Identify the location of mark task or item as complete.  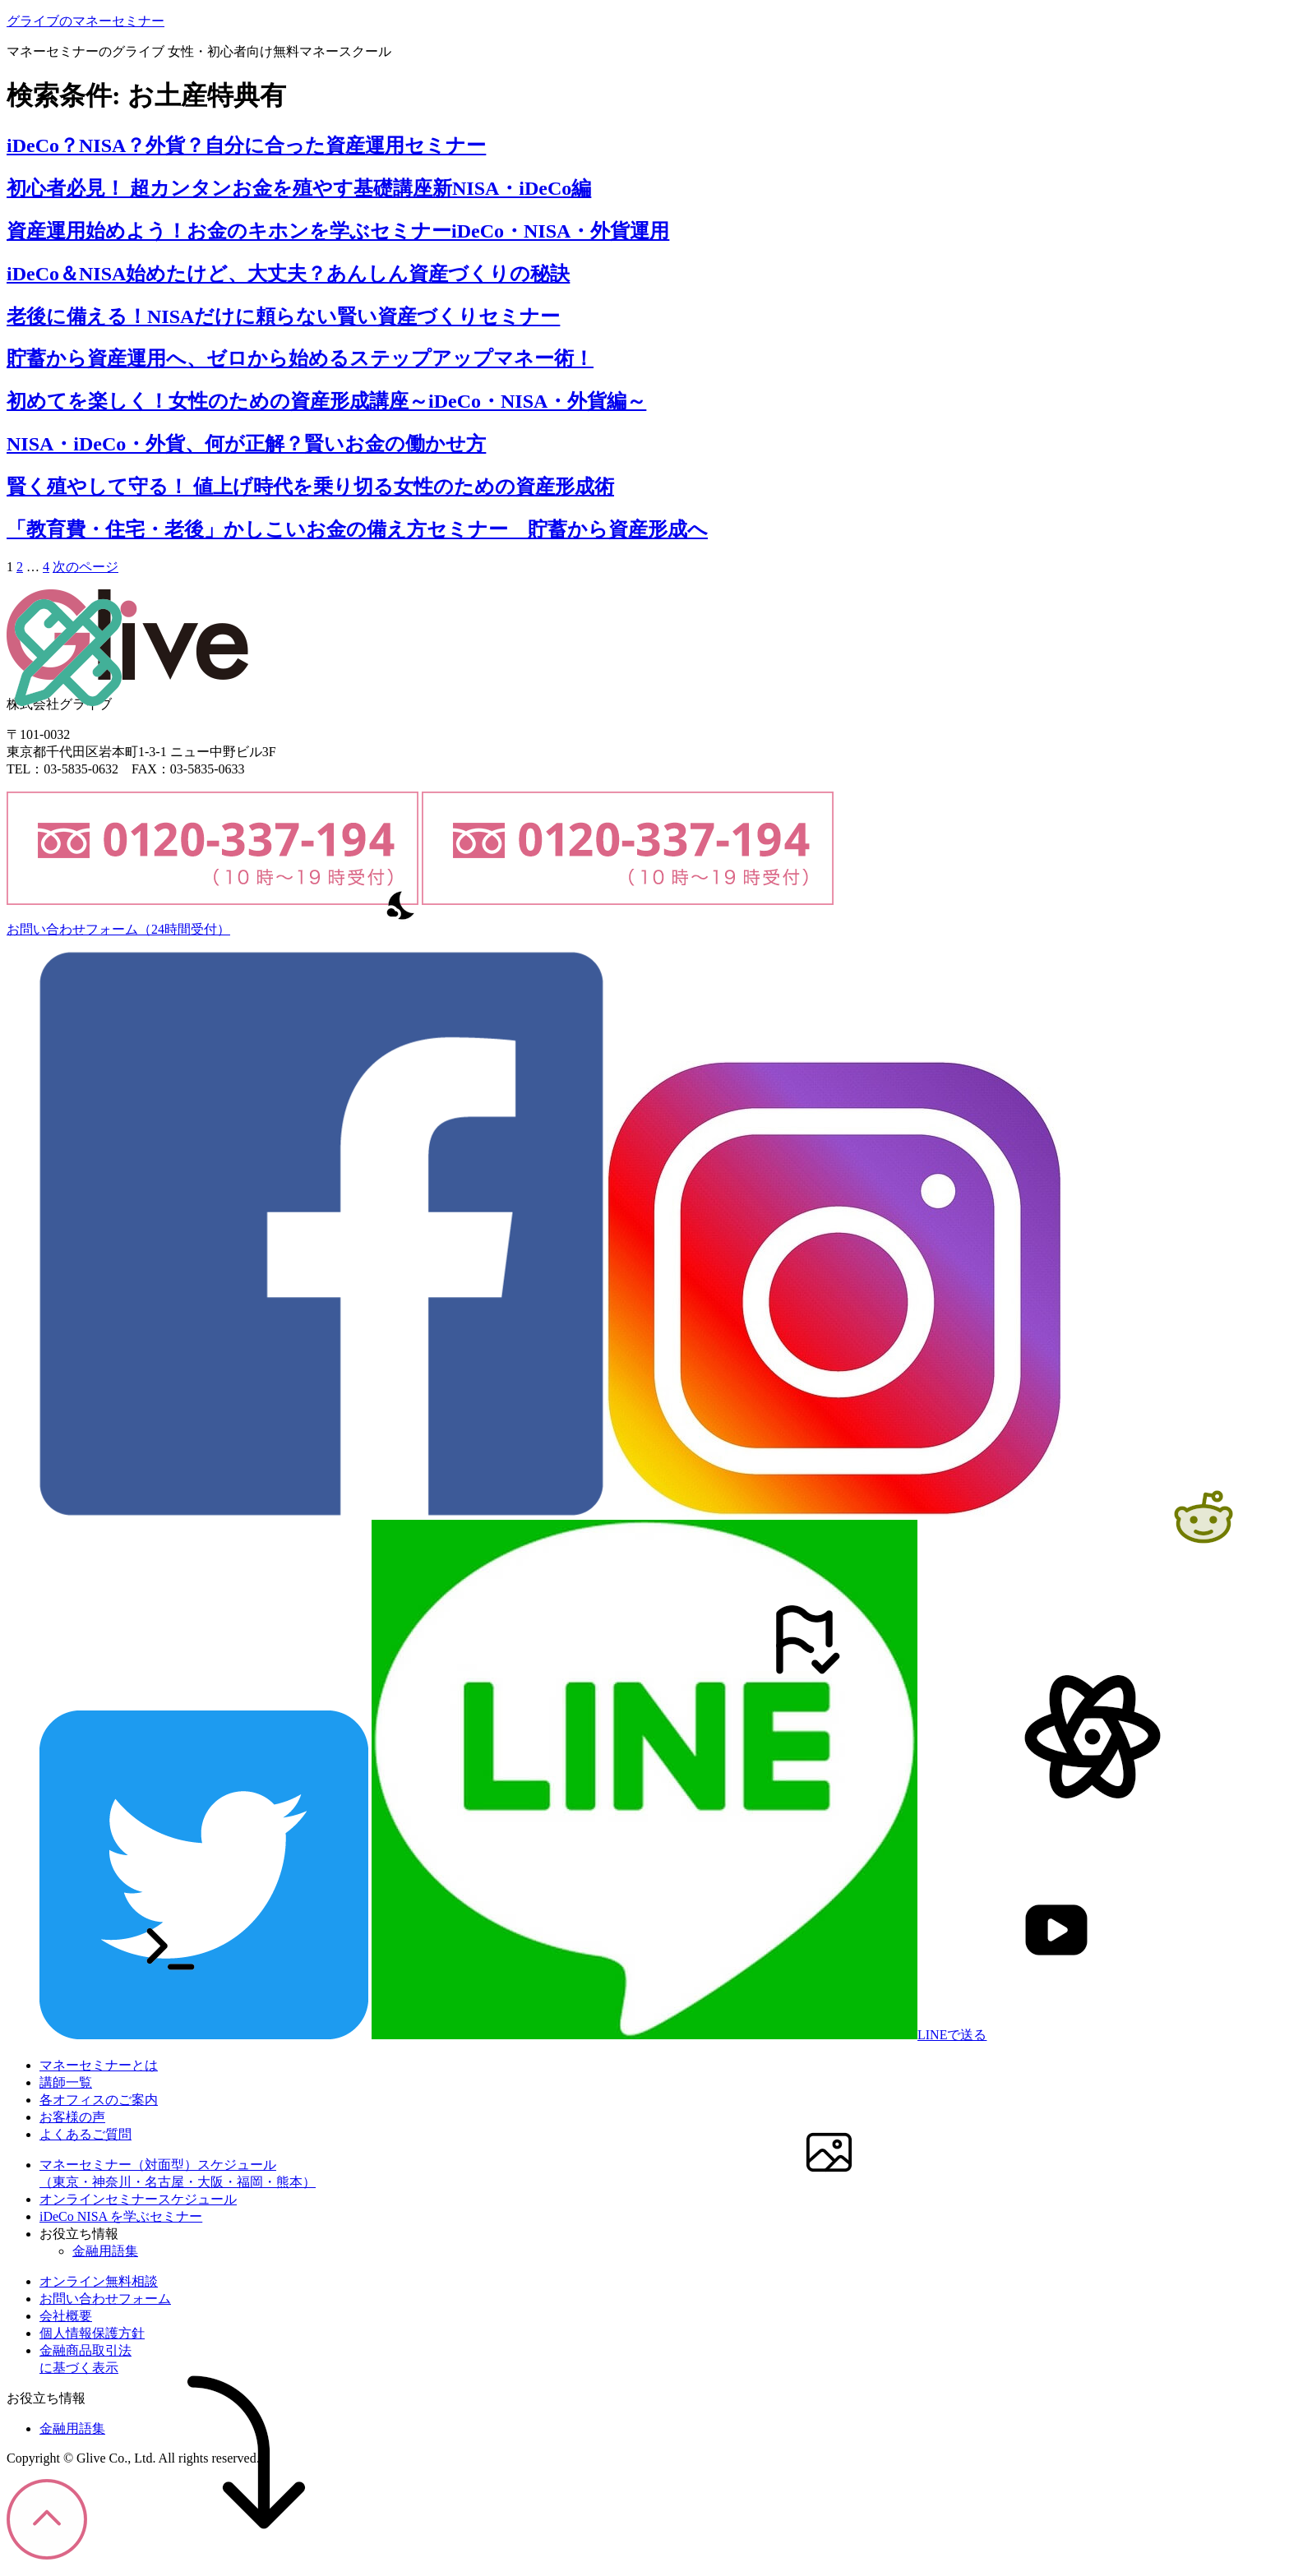
(804, 1638).